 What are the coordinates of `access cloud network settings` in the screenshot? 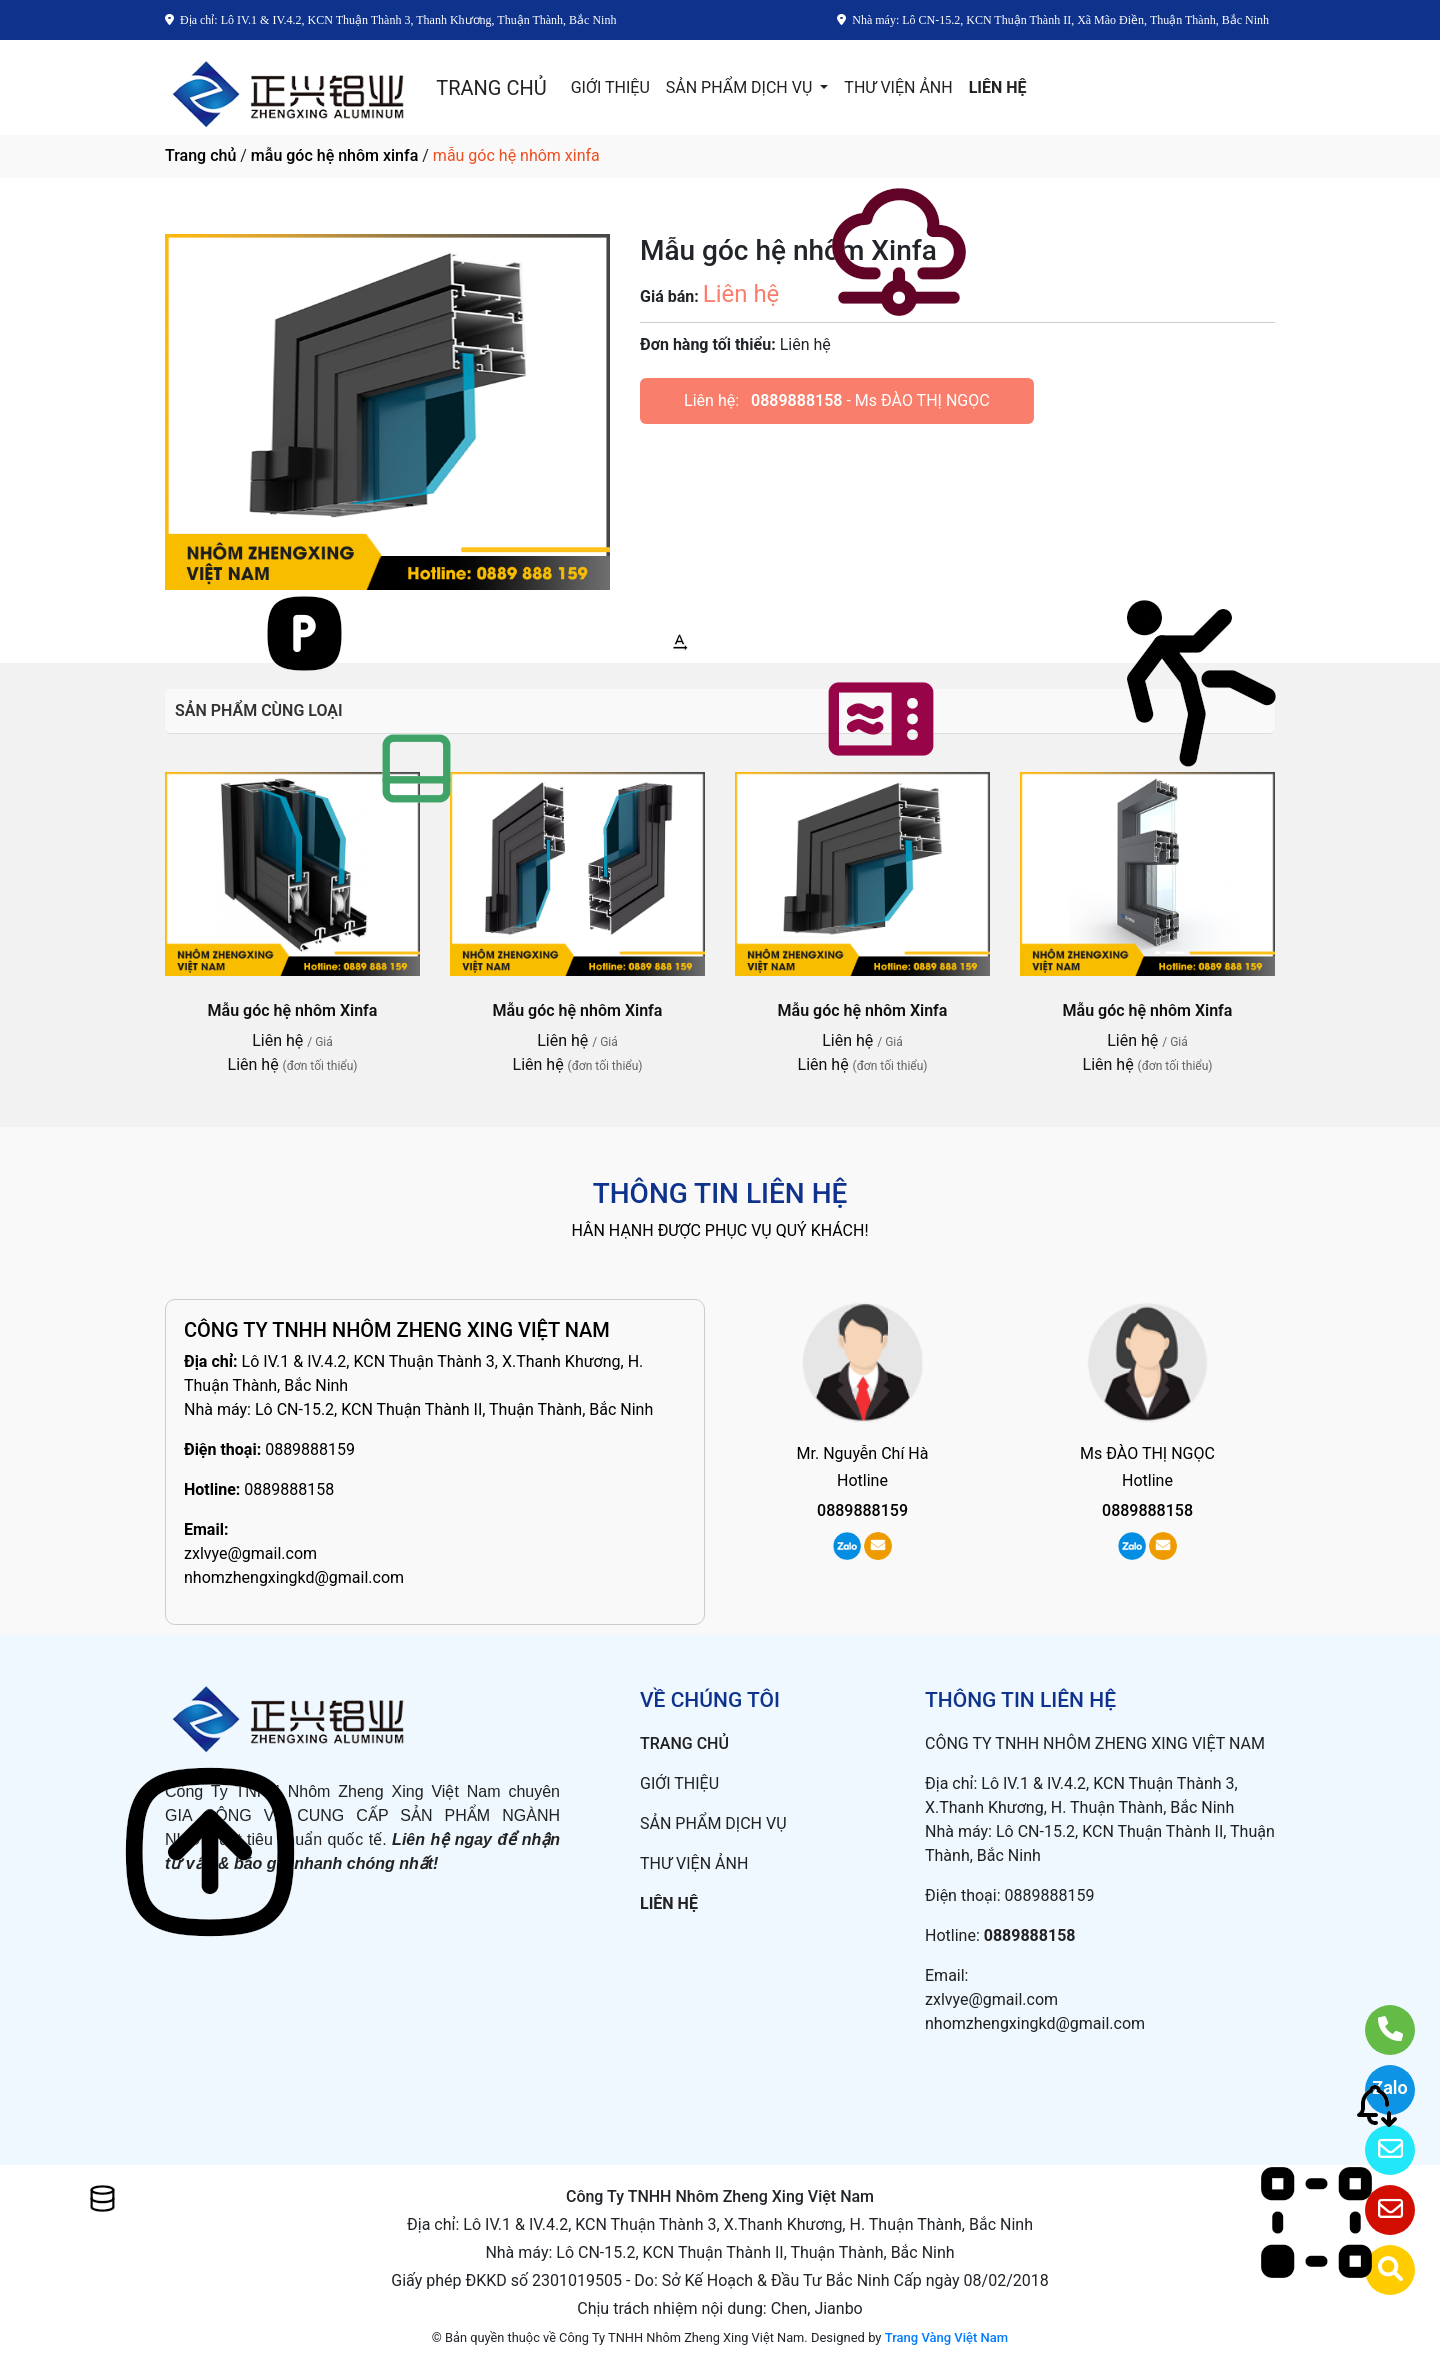 It's located at (899, 249).